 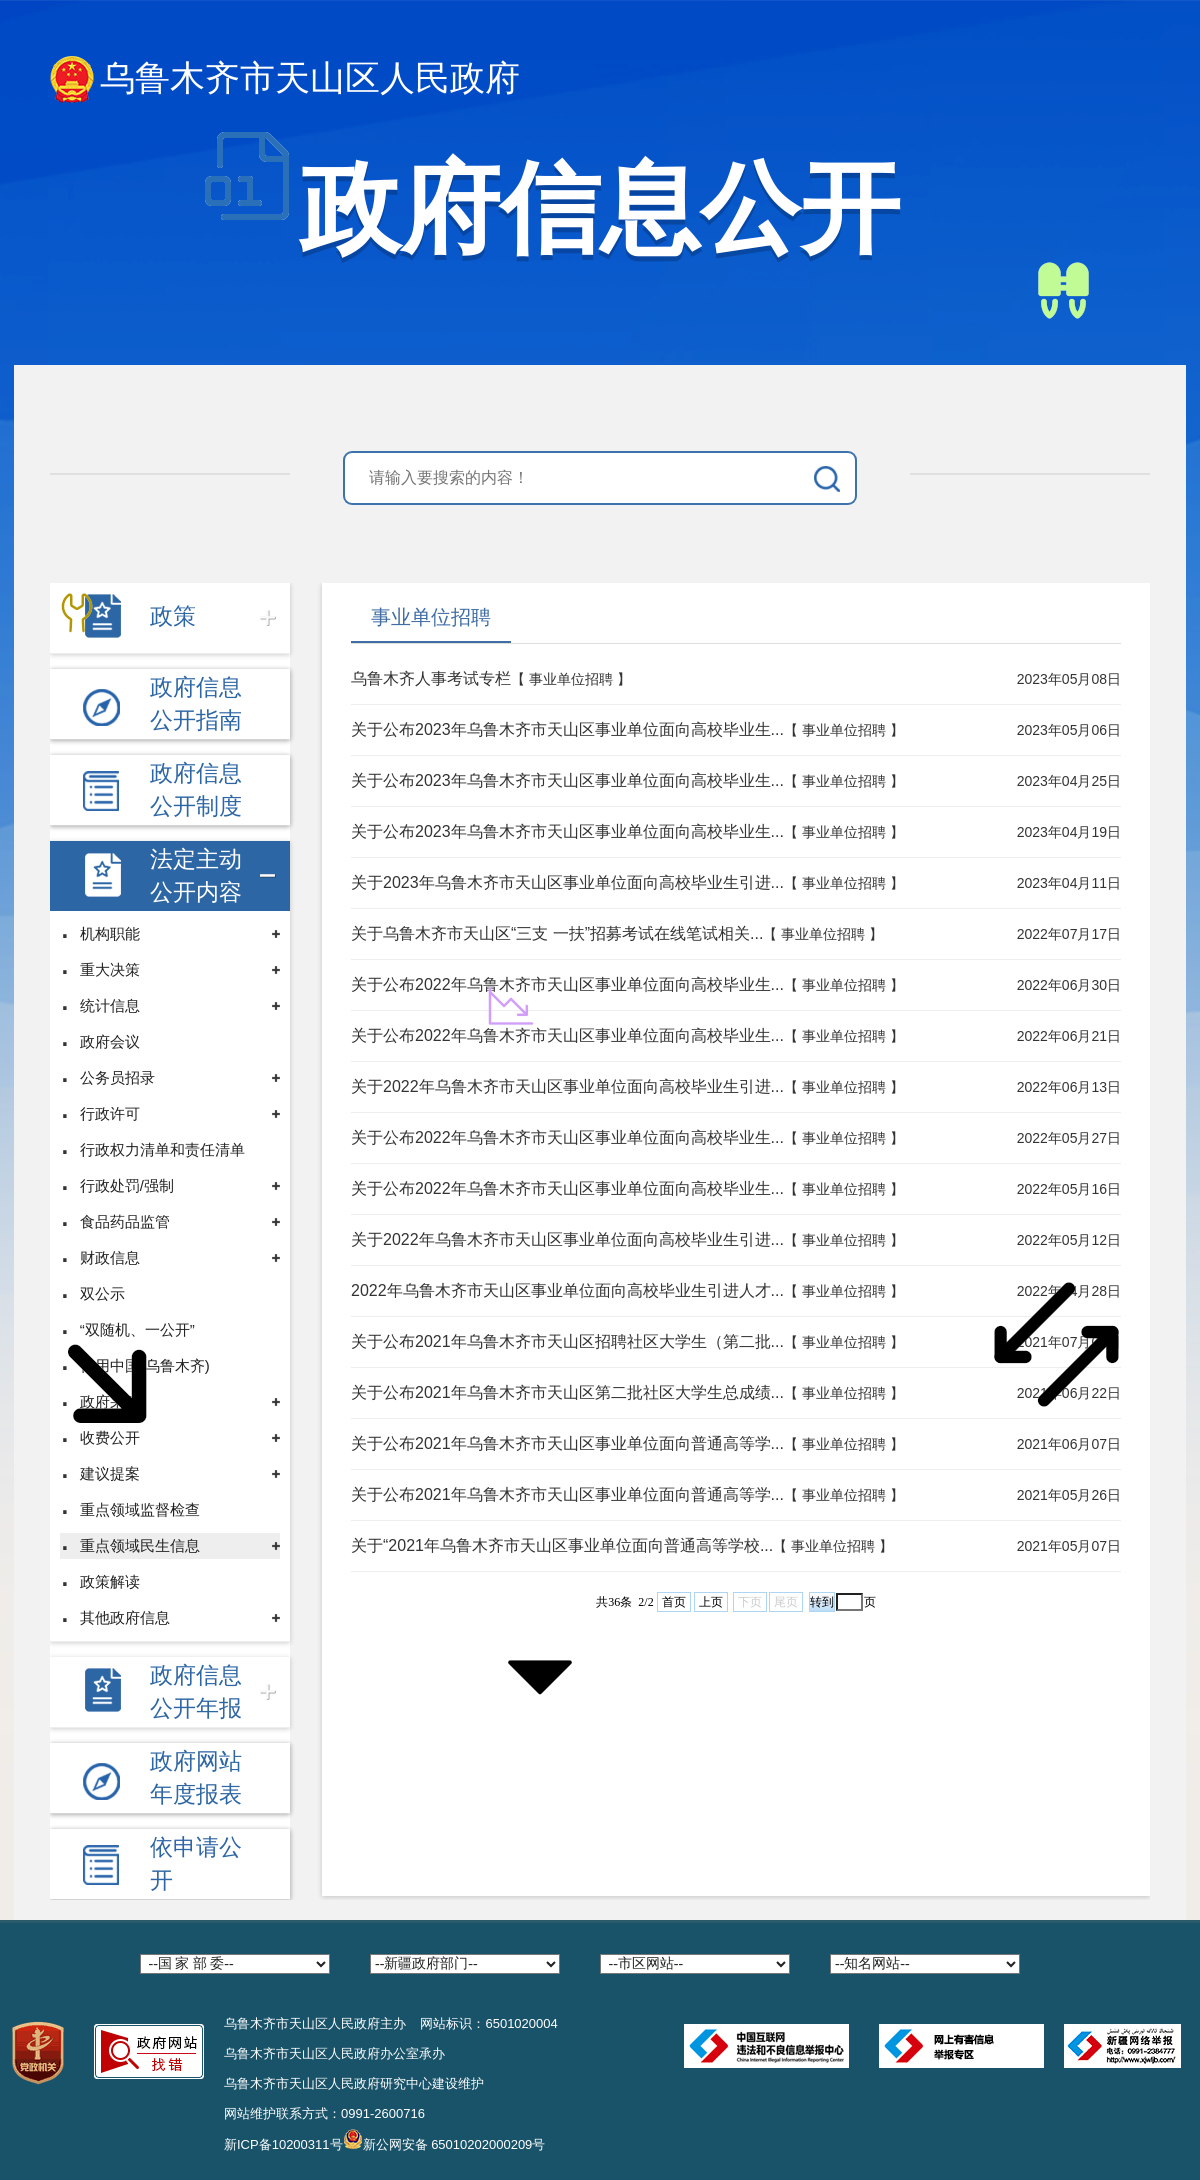 What do you see at coordinates (511, 1006) in the screenshot?
I see `view declining metrics or trends` at bounding box center [511, 1006].